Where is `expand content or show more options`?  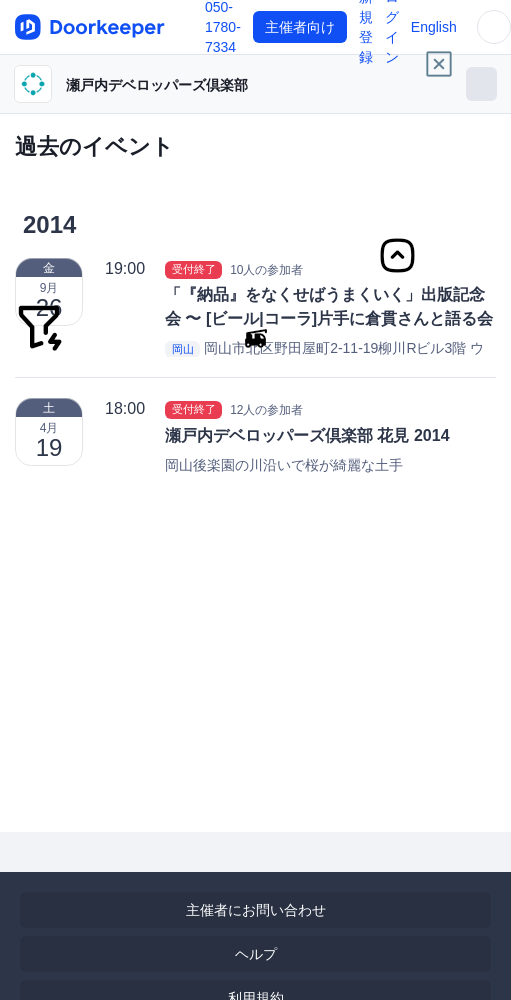
expand content or show more options is located at coordinates (397, 255).